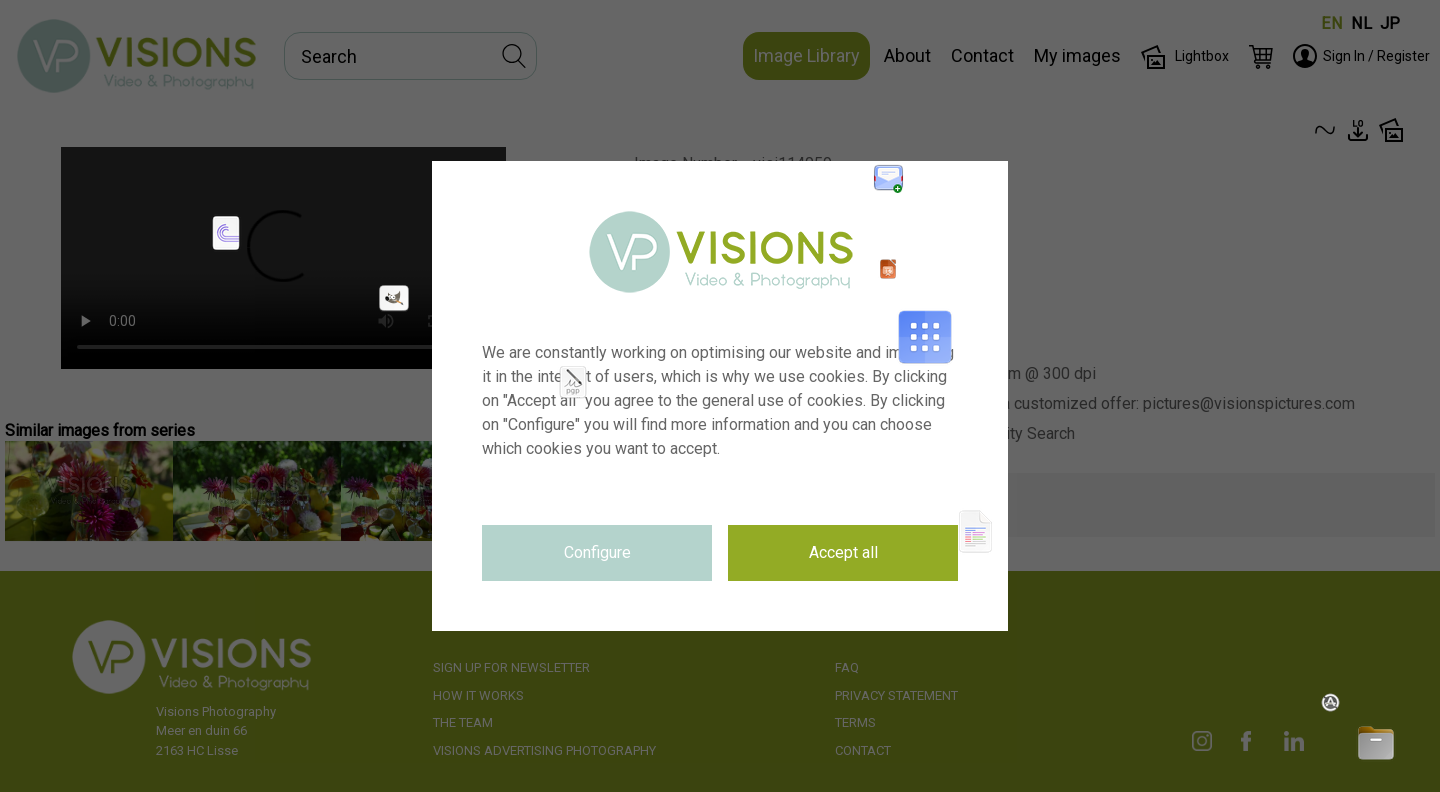 The width and height of the screenshot is (1440, 792). Describe the element at coordinates (975, 531) in the screenshot. I see `open developer tools or IDE` at that location.